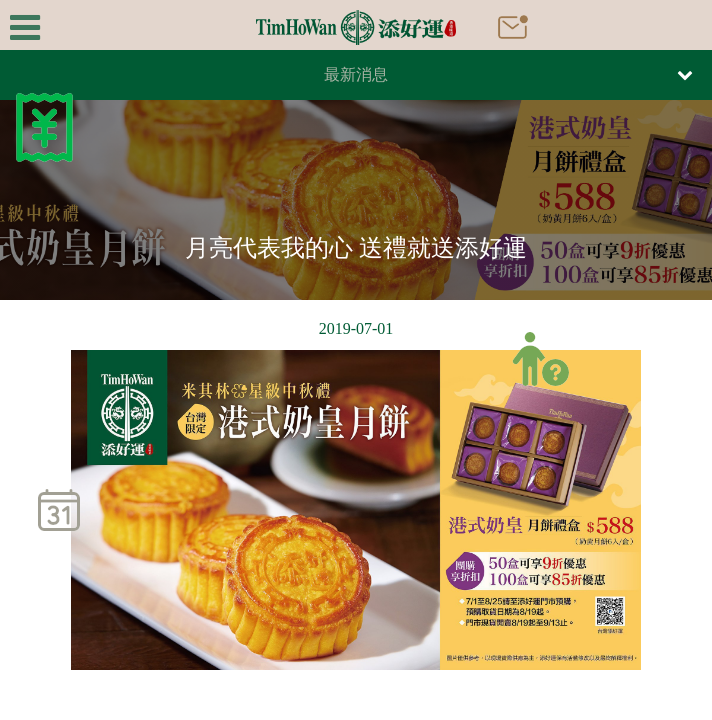 The width and height of the screenshot is (712, 720). I want to click on indicates unread email in inbox, so click(512, 27).